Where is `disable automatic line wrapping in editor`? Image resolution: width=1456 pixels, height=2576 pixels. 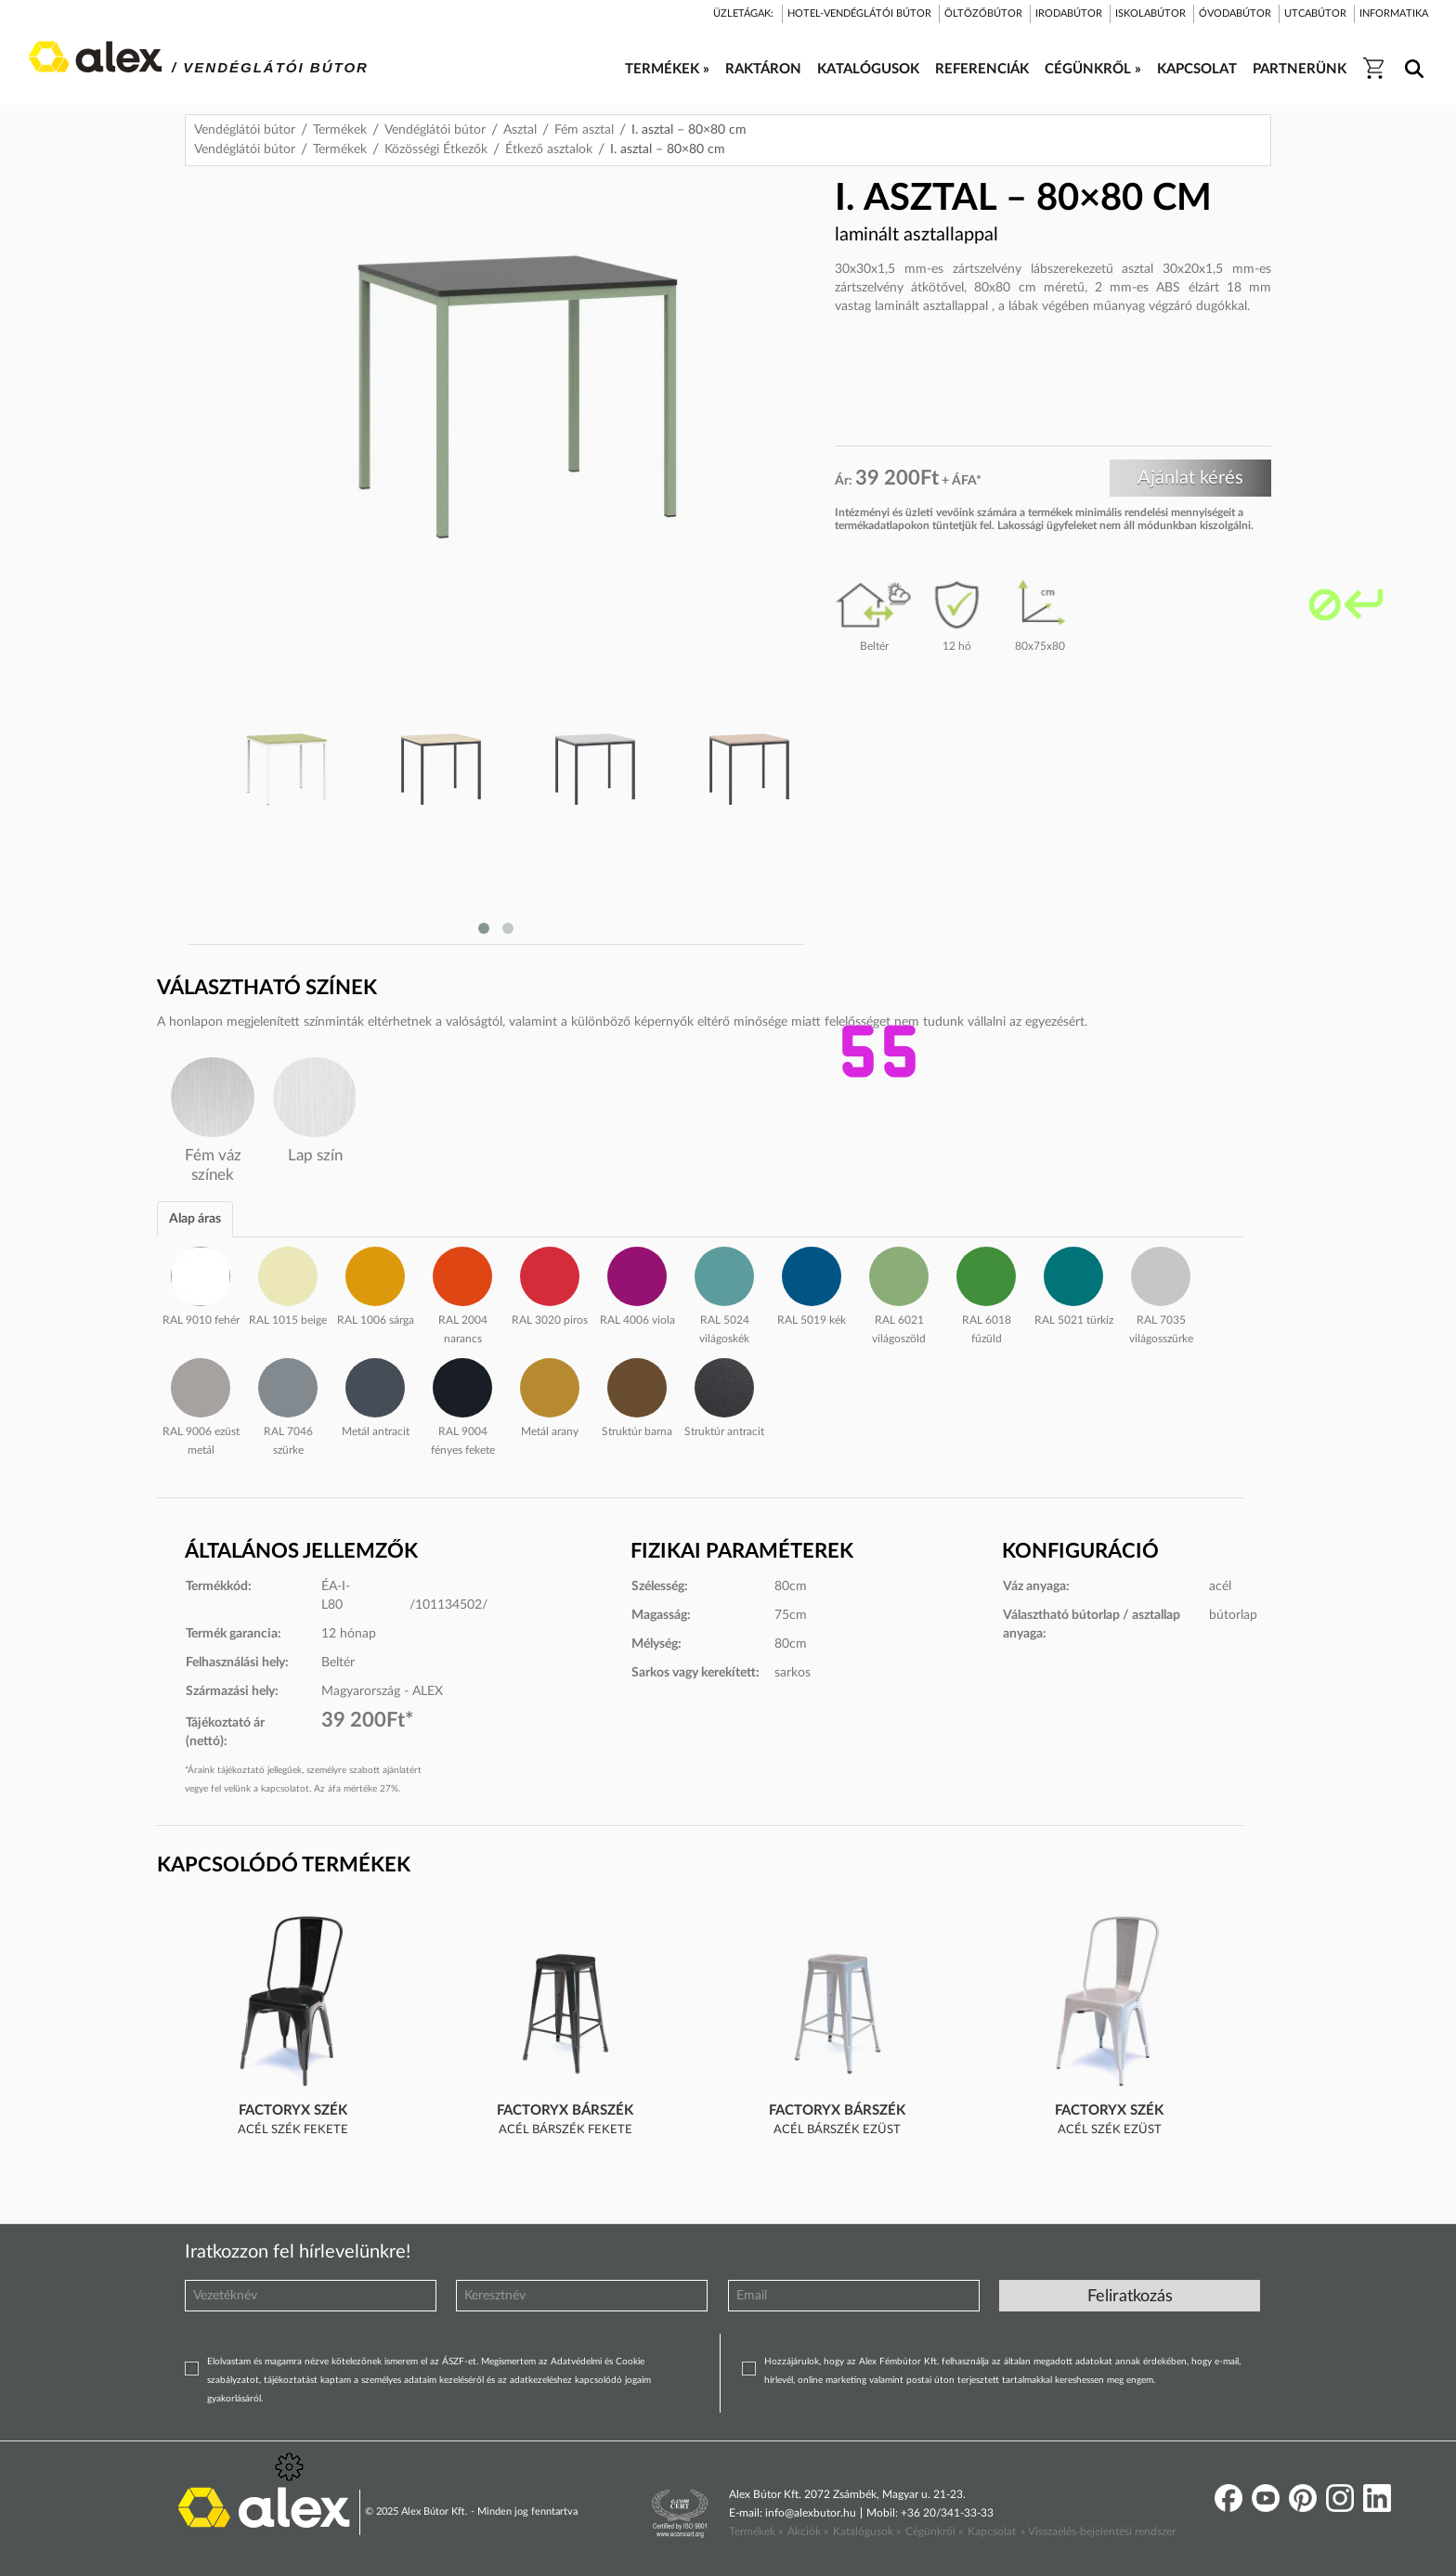
disable automatic line wrapping in editor is located at coordinates (1346, 604).